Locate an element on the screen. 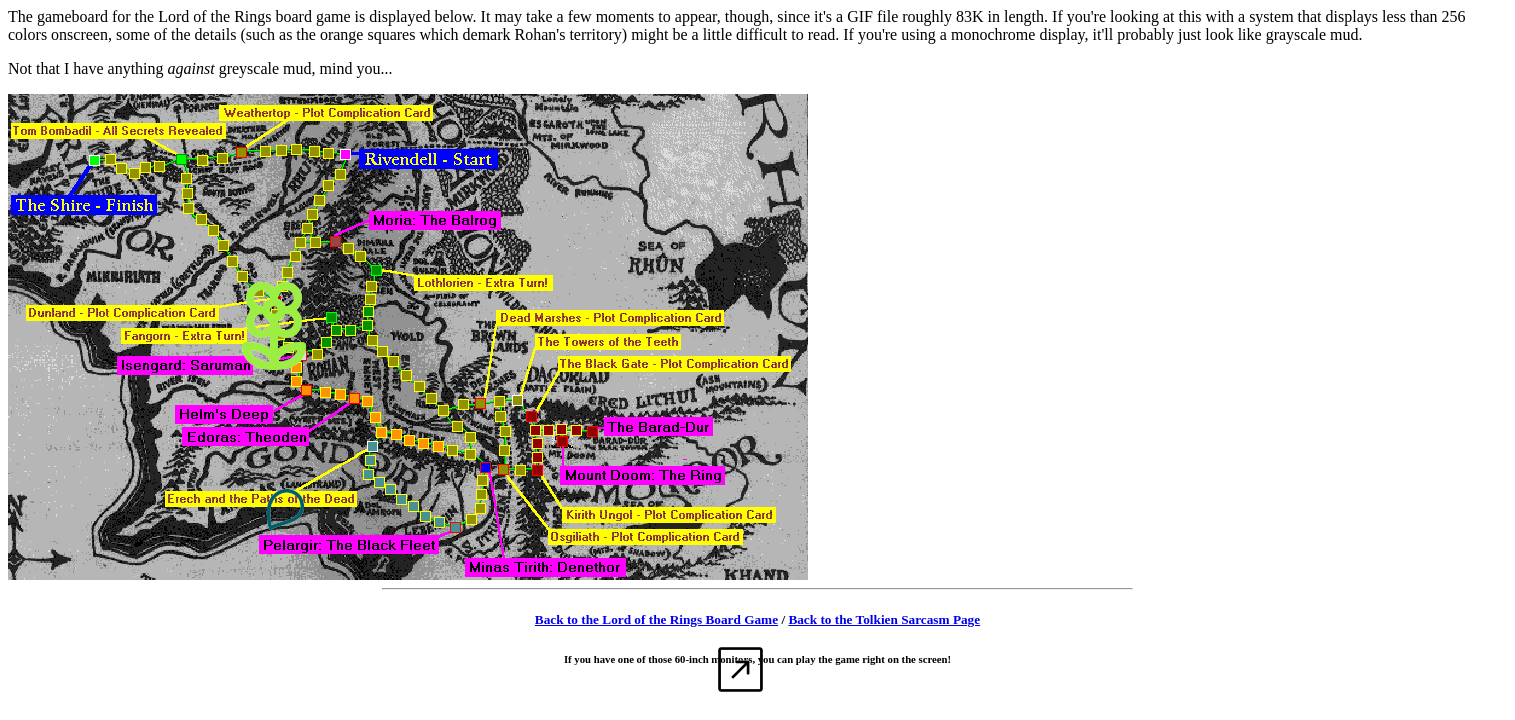 This screenshot has width=1515, height=720. open the Storytel audiobook app is located at coordinates (285, 509).